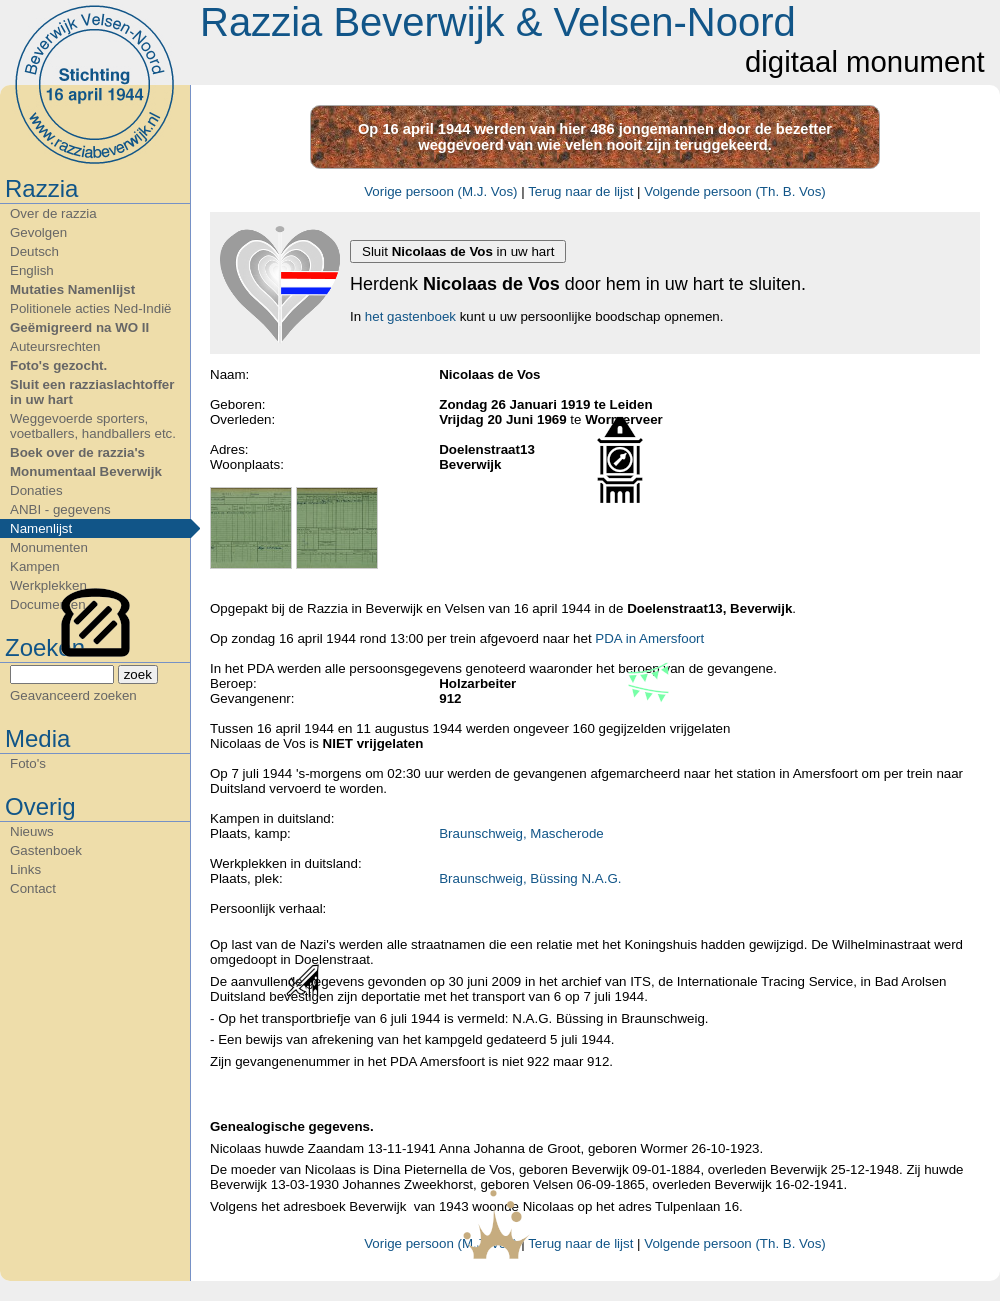  What do you see at coordinates (95, 622) in the screenshot?
I see `toast or burn food item in a cooking game` at bounding box center [95, 622].